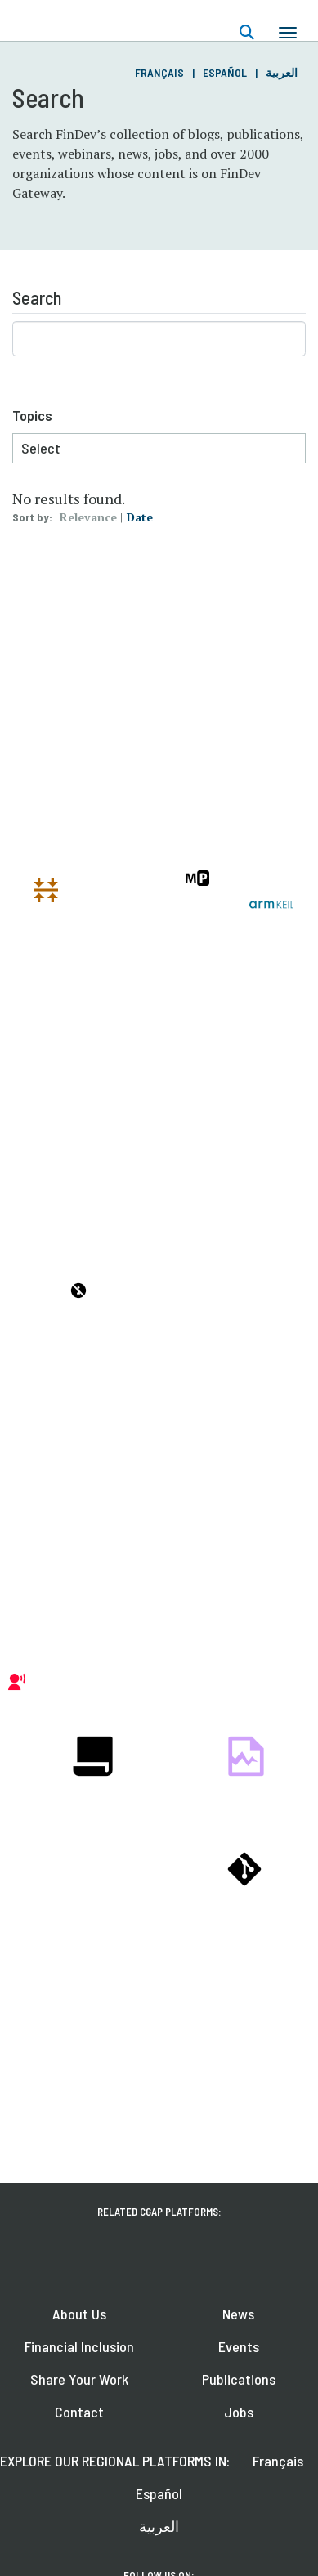 This screenshot has width=318, height=2576. Describe the element at coordinates (271, 905) in the screenshot. I see `arm keil brand logo` at that location.